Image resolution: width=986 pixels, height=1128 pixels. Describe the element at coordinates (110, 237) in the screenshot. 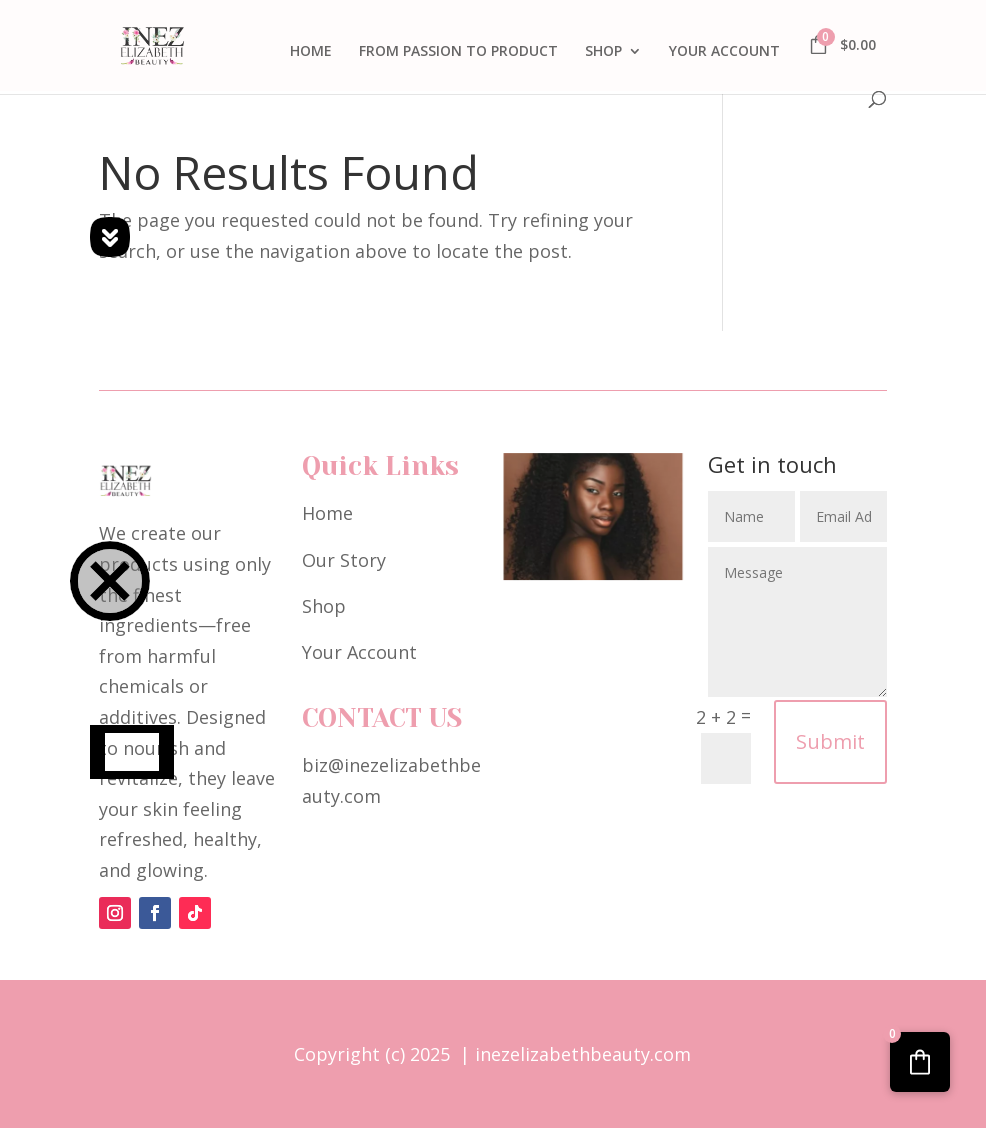

I see `expand content or show more options` at that location.